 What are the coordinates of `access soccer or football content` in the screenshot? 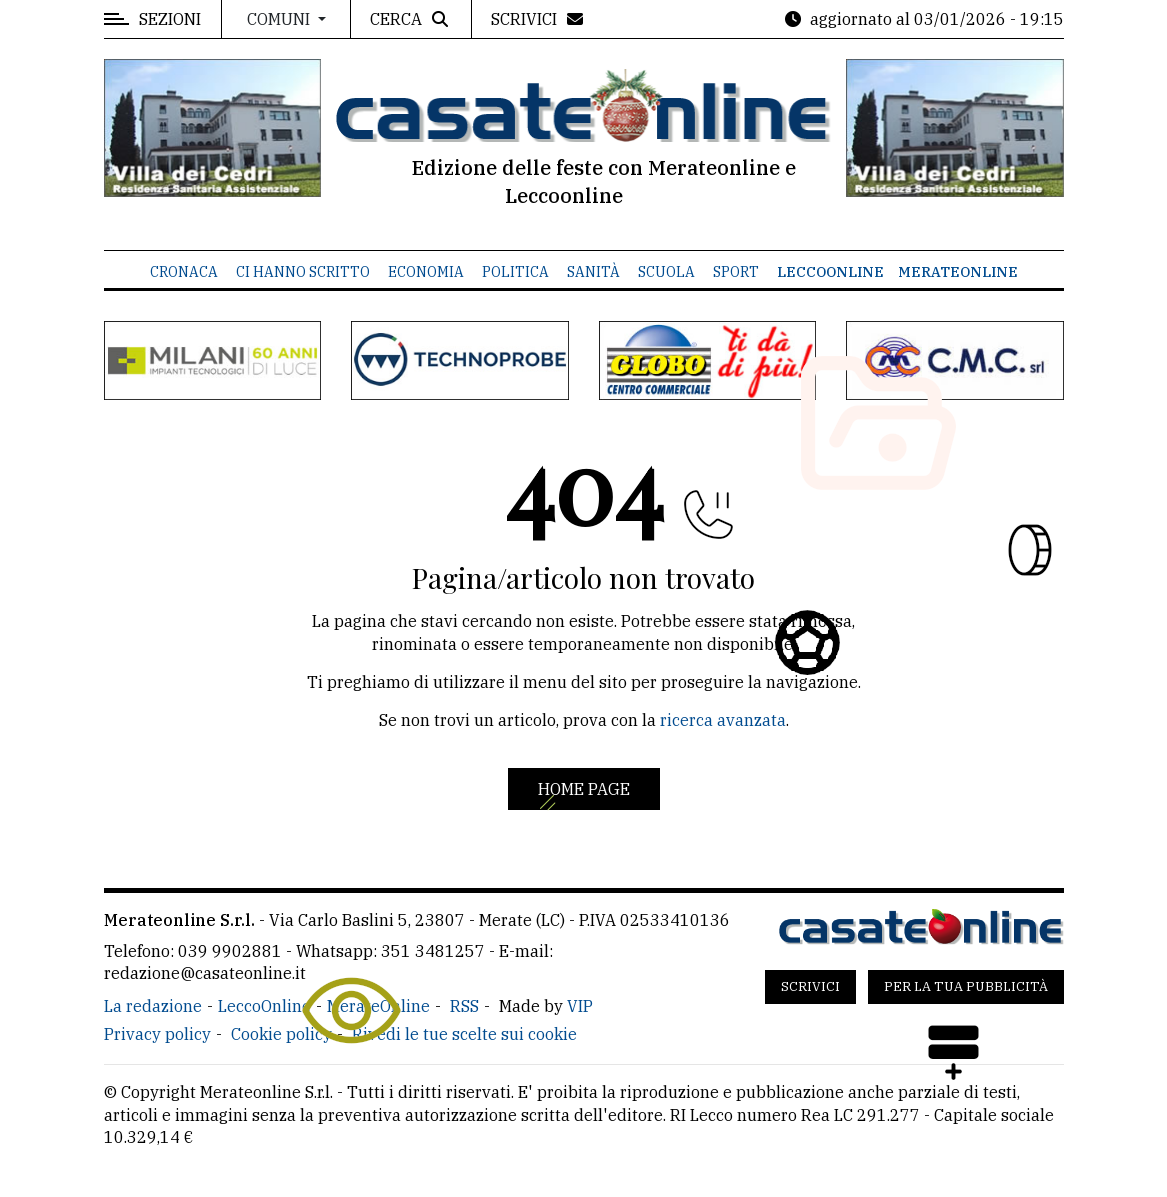 It's located at (807, 642).